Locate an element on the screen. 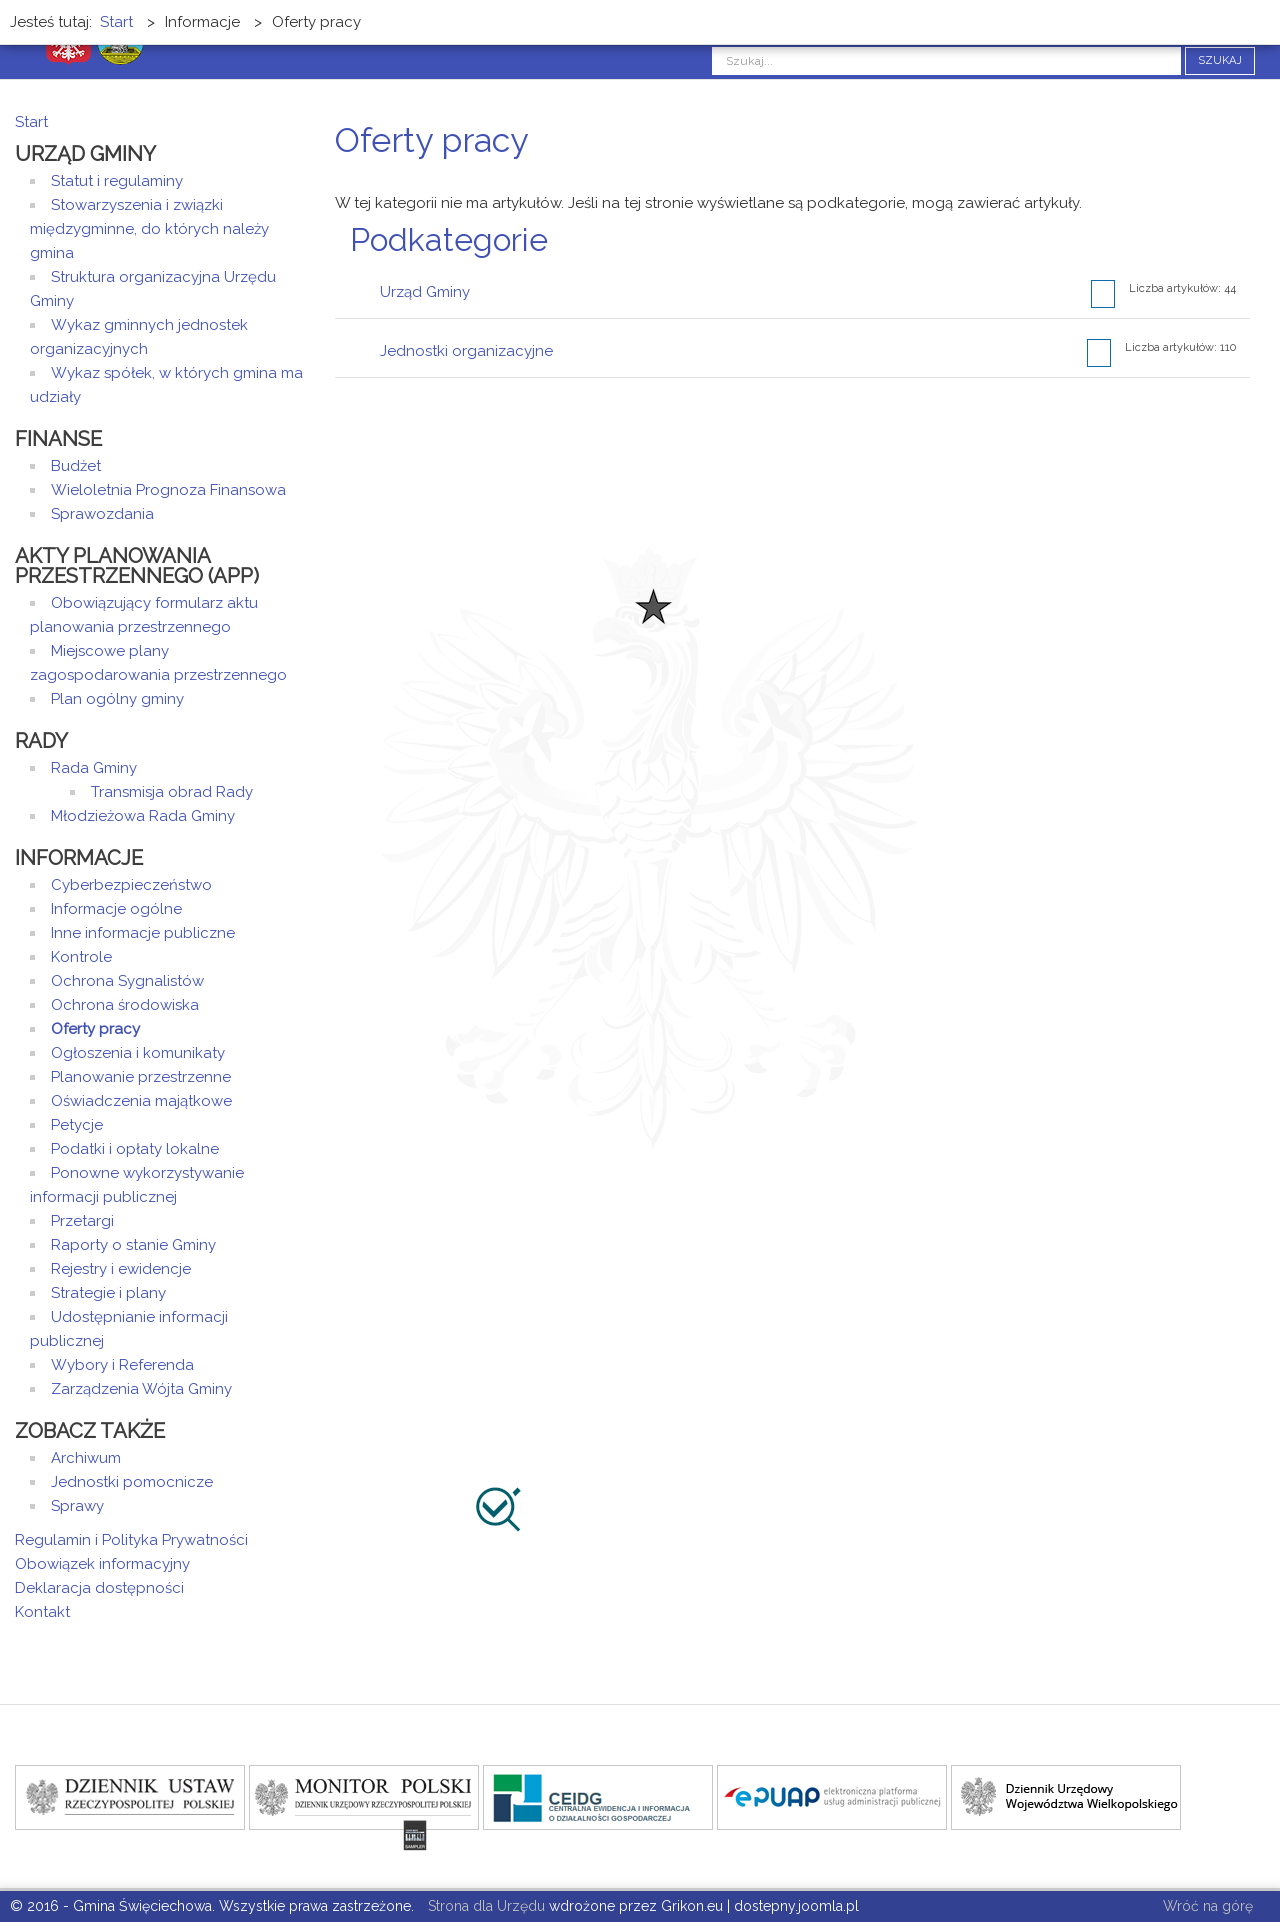 The height and width of the screenshot is (1922, 1280). view VIP or important contacts in mail is located at coordinates (653, 606).